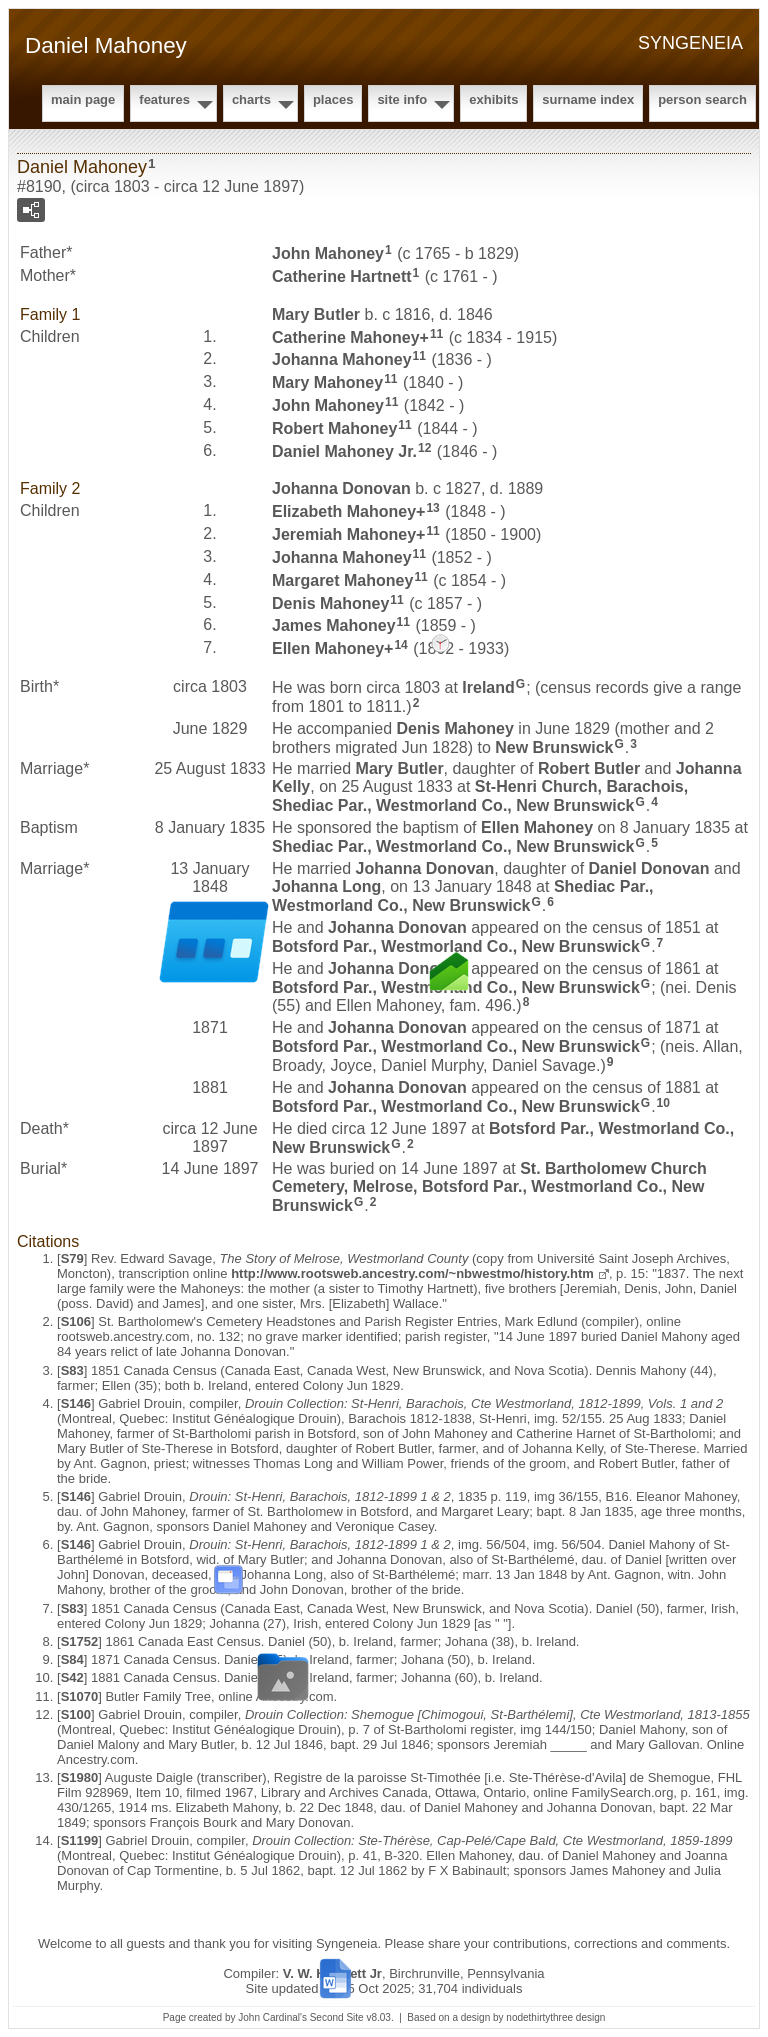  What do you see at coordinates (228, 1579) in the screenshot?
I see `open startup applications settings` at bounding box center [228, 1579].